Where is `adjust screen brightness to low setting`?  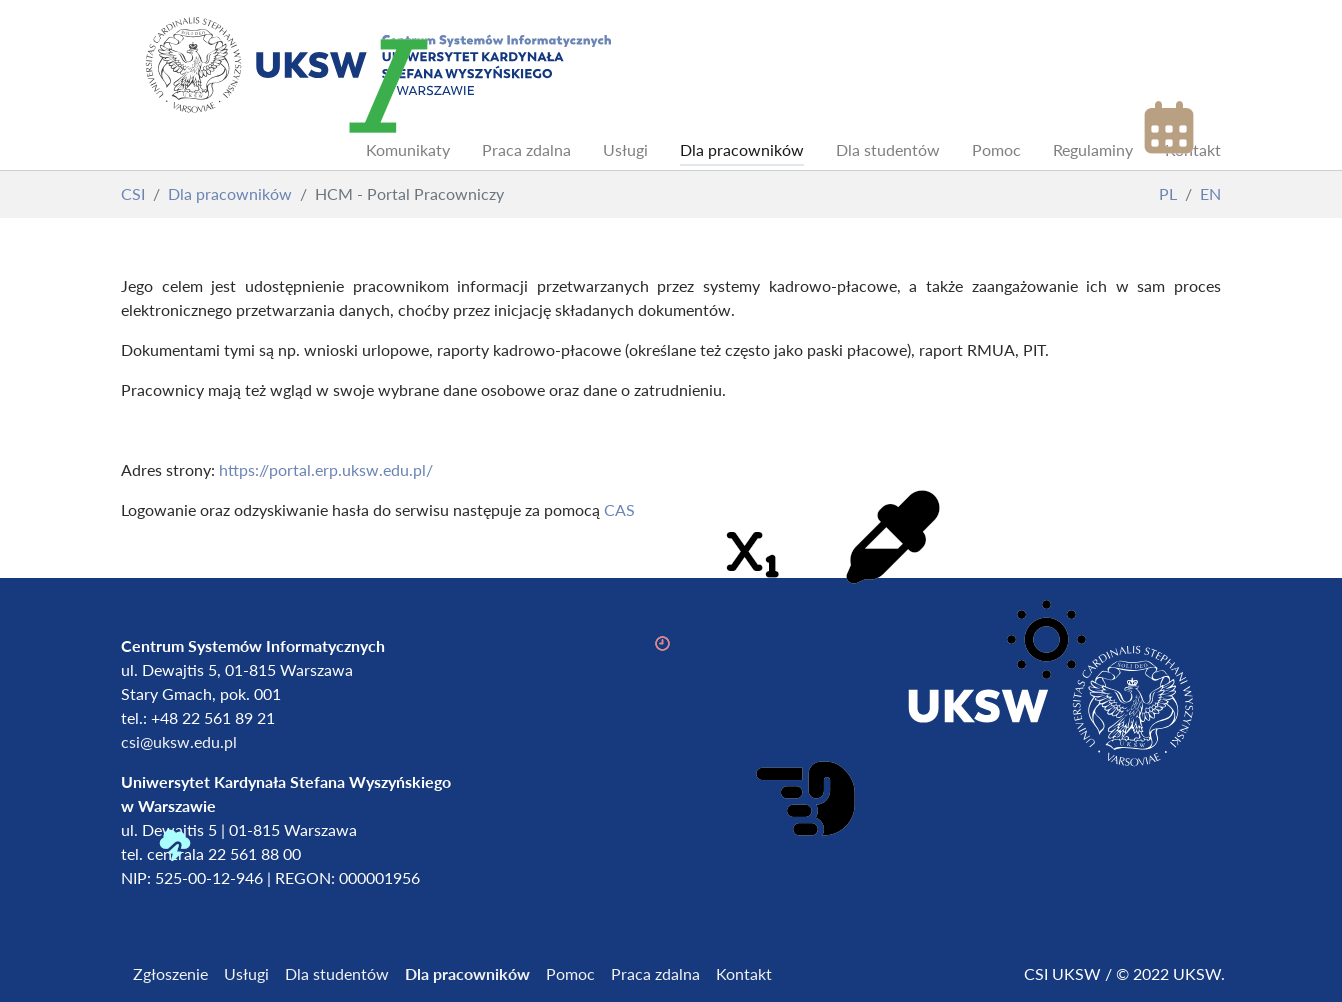 adjust screen brightness to low setting is located at coordinates (1046, 639).